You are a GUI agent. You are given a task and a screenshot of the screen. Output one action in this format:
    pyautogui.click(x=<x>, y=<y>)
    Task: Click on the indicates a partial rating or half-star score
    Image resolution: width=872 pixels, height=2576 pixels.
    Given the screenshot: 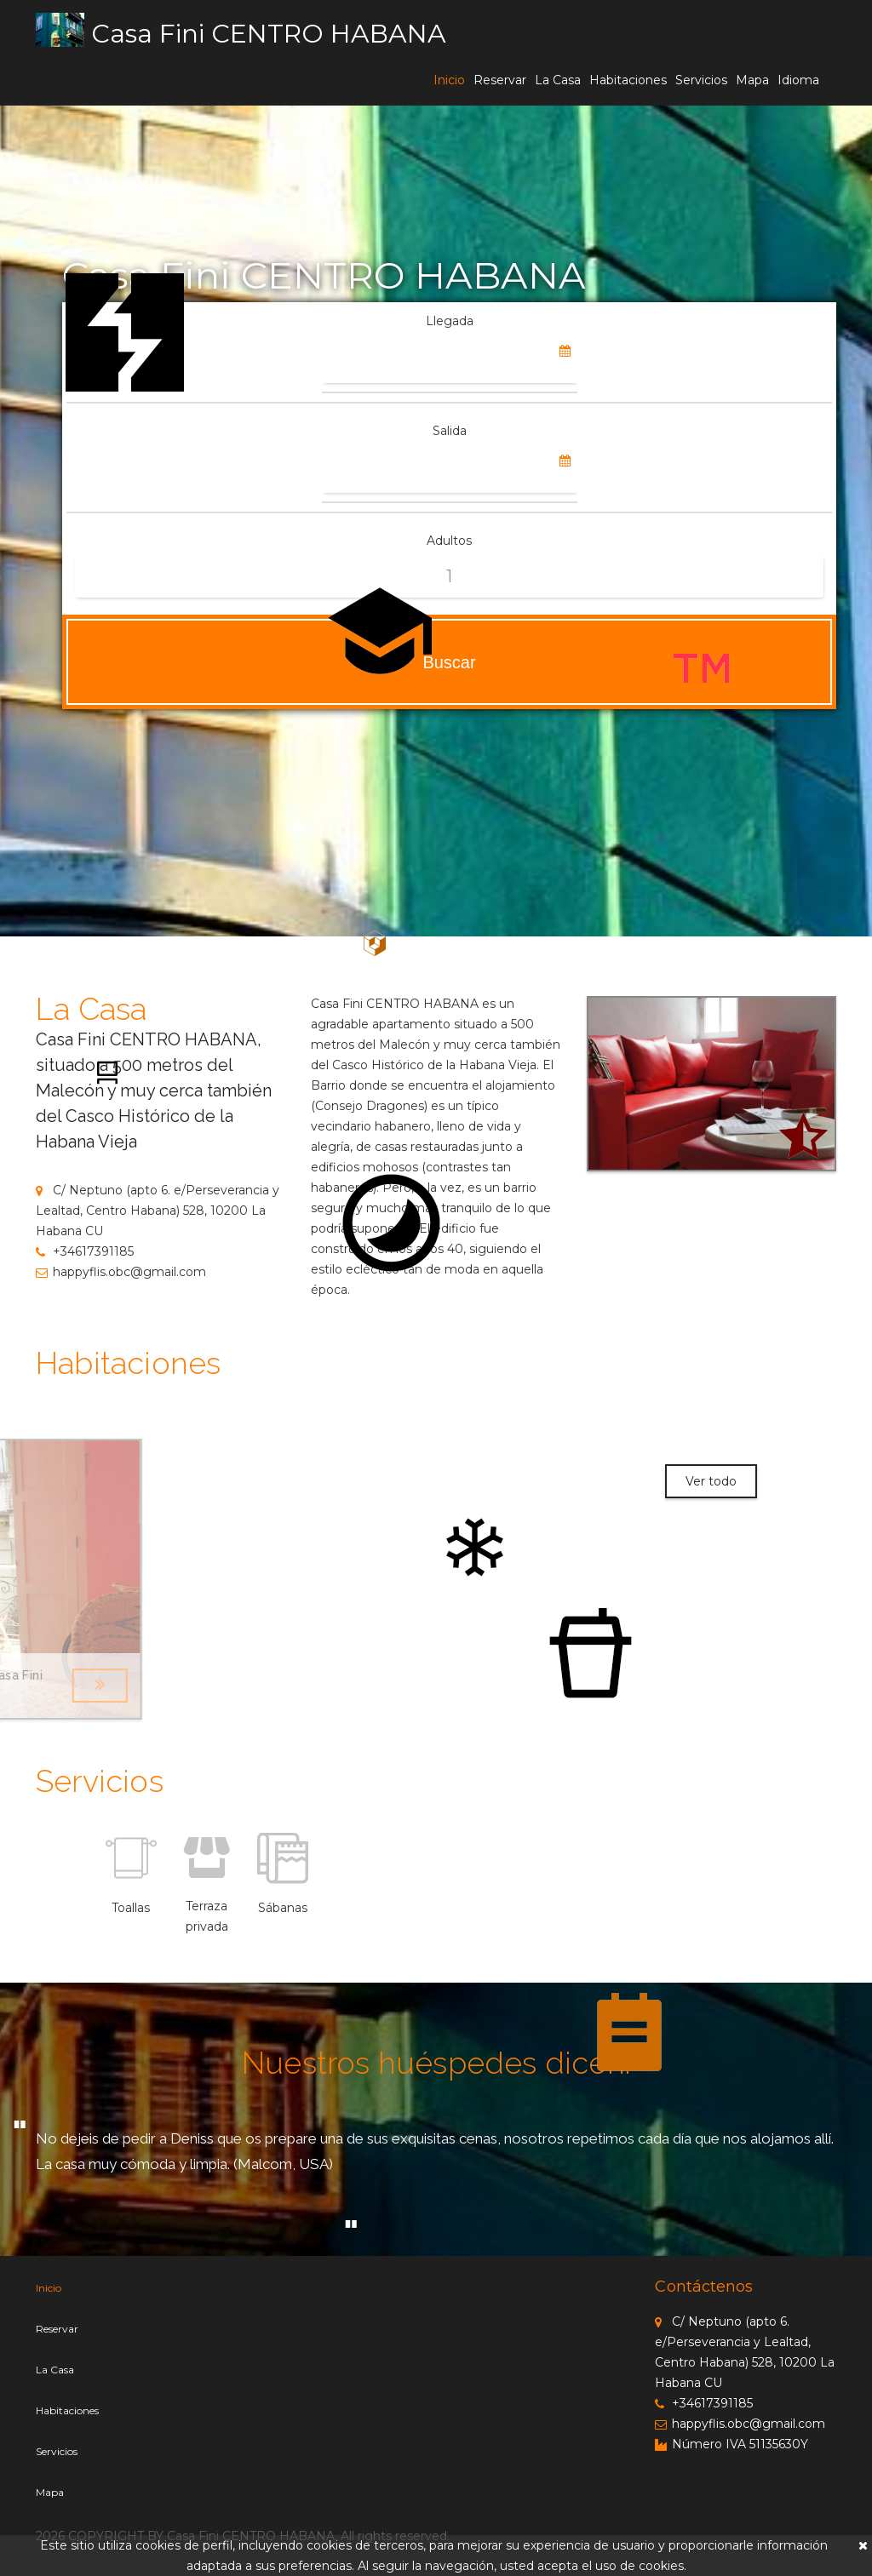 What is the action you would take?
    pyautogui.click(x=803, y=1136)
    